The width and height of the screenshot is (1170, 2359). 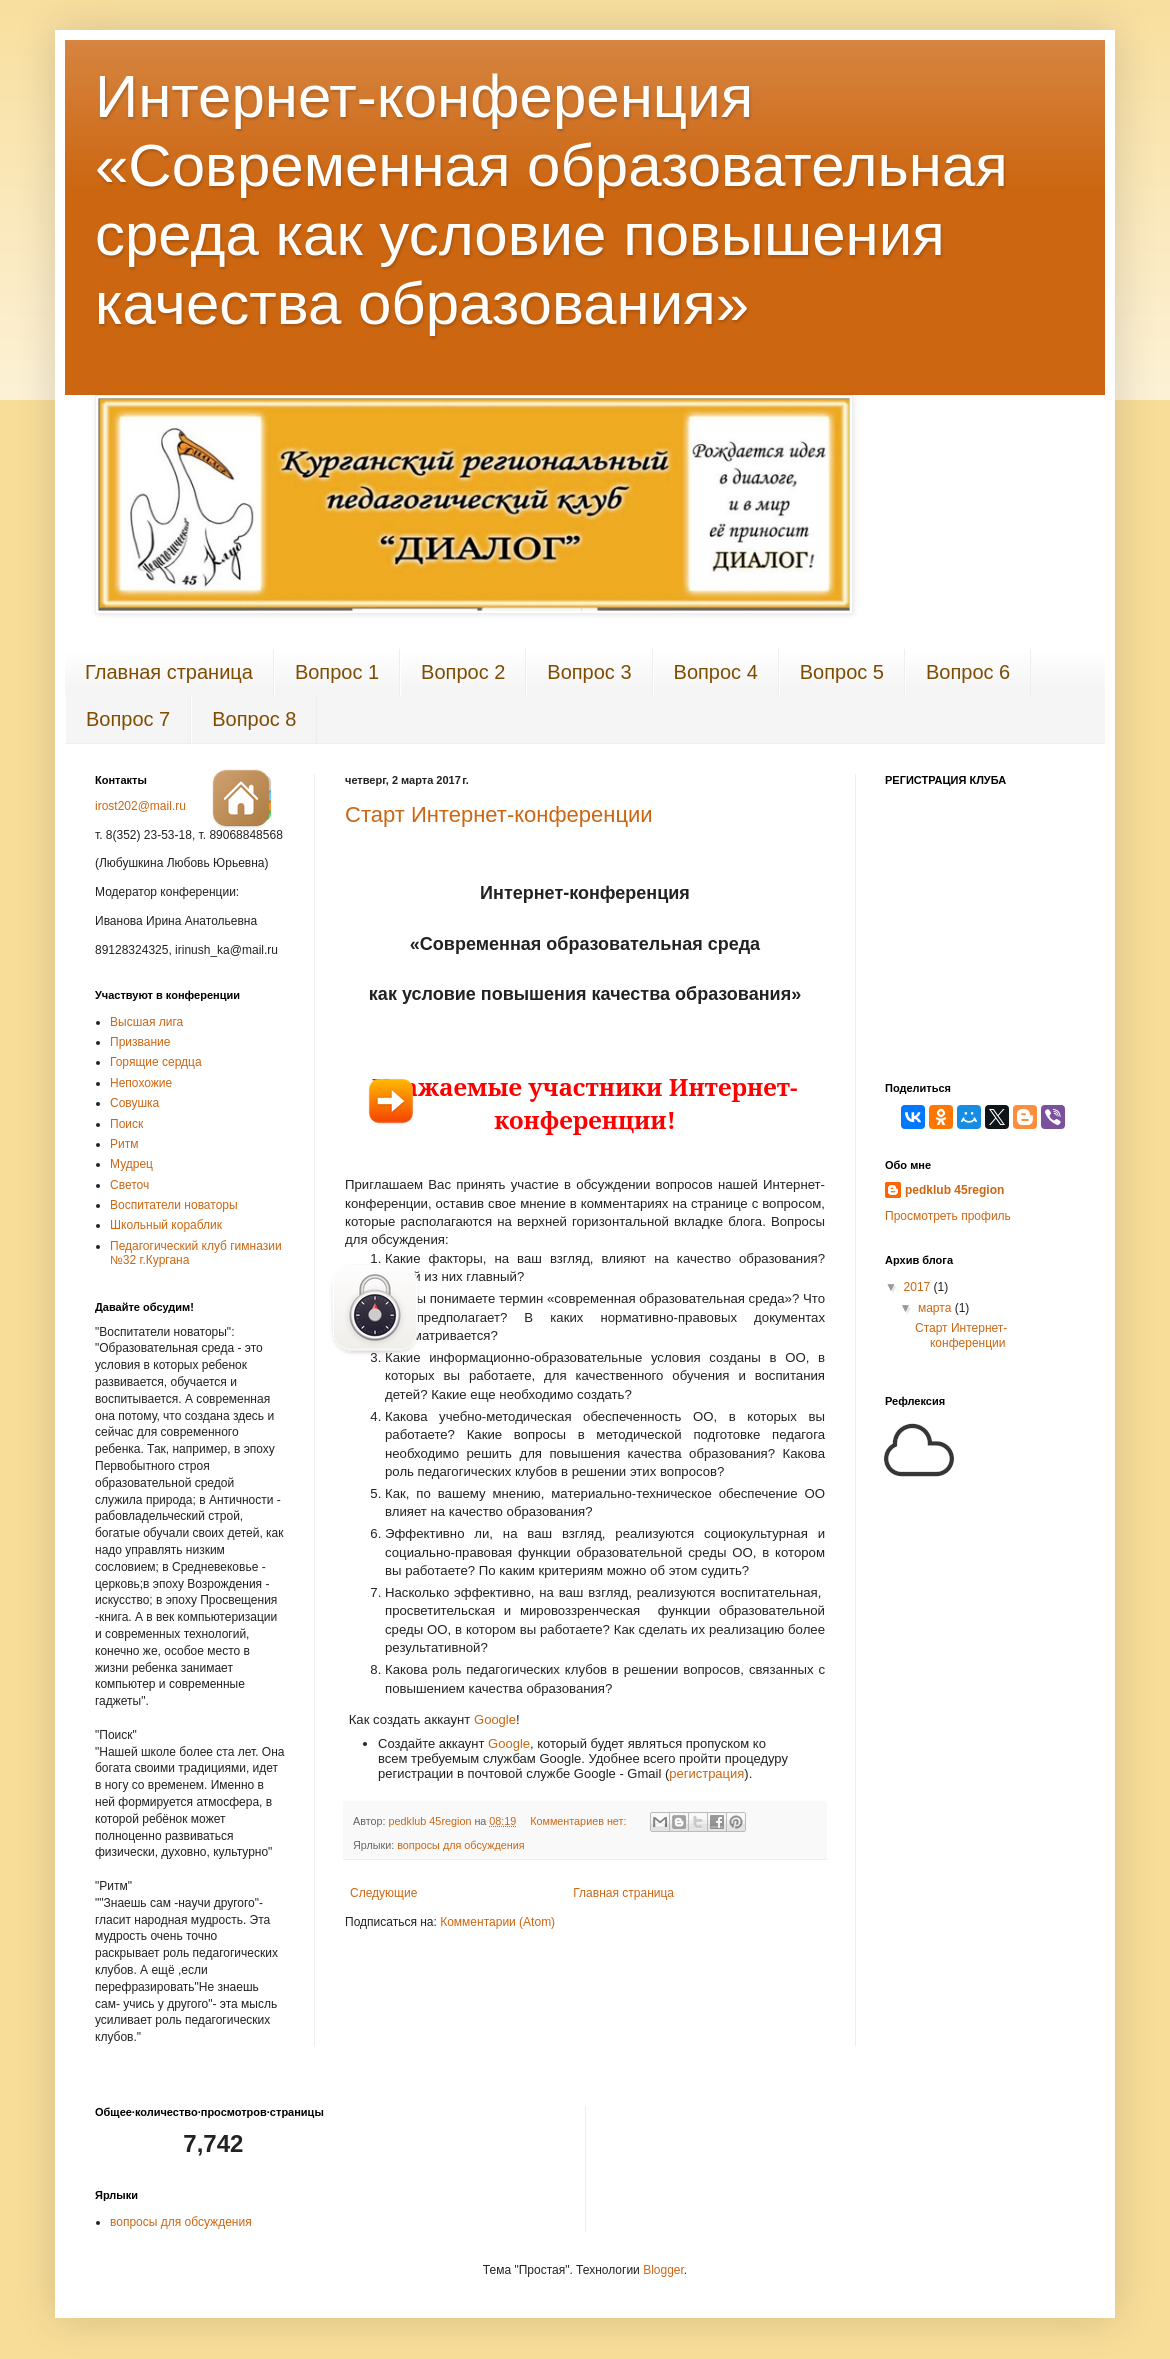 What do you see at coordinates (241, 798) in the screenshot?
I see `open homebank personal finance app` at bounding box center [241, 798].